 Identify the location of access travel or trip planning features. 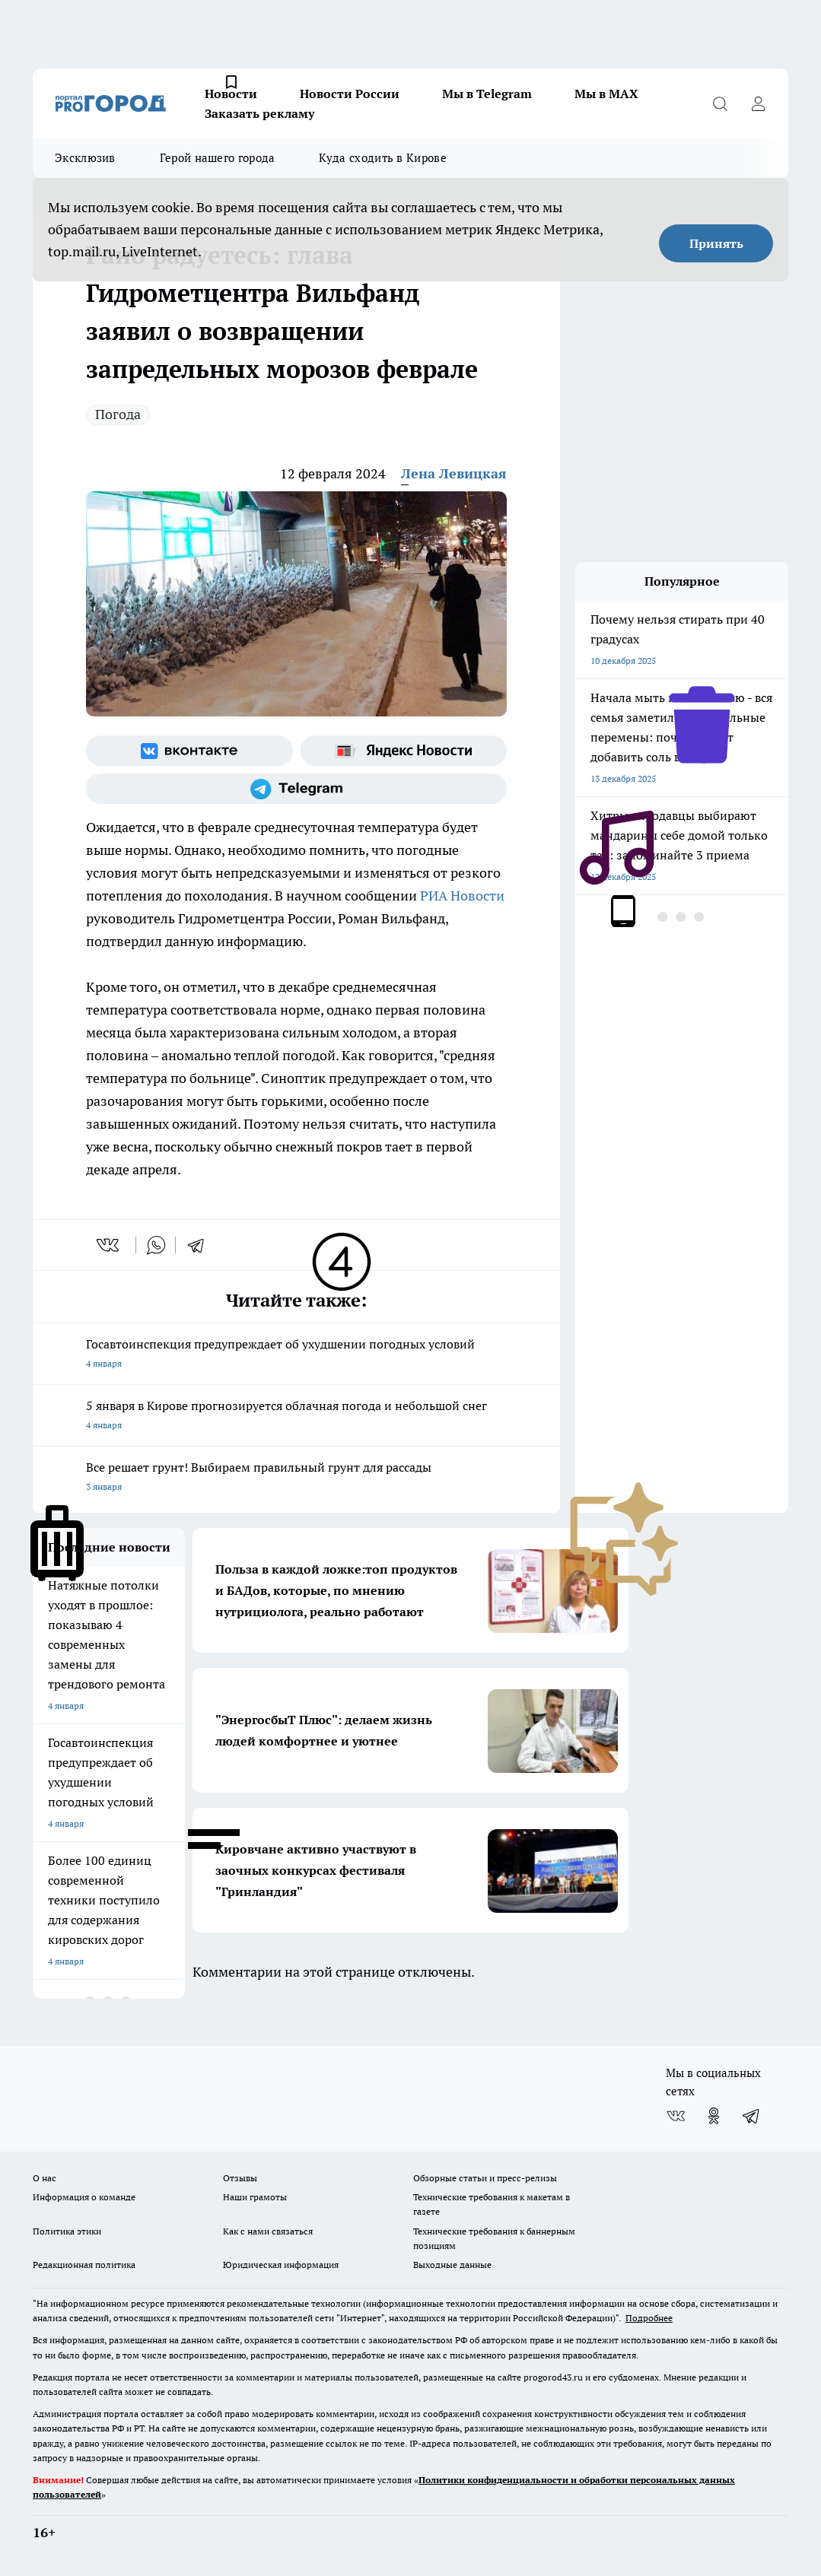
(57, 1543).